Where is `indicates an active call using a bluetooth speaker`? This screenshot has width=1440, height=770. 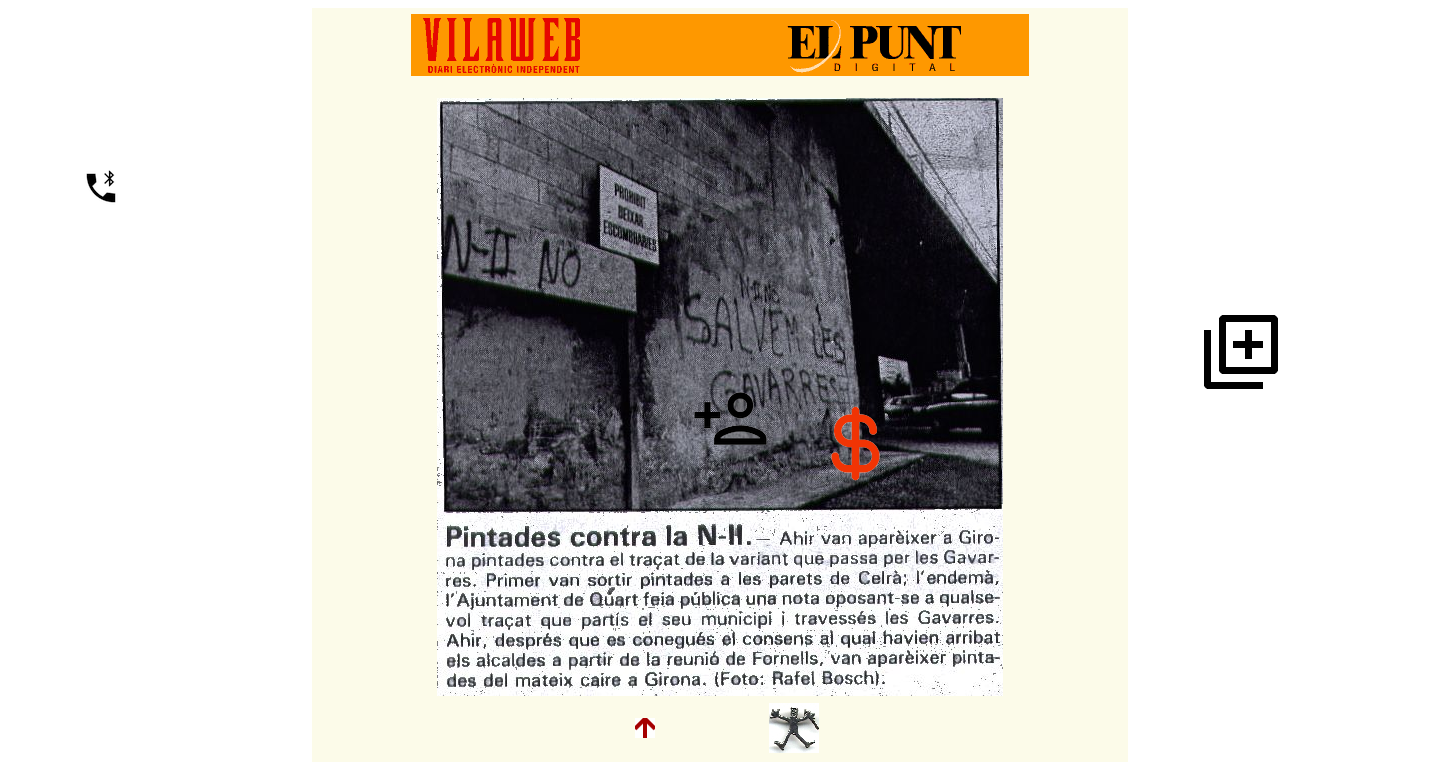
indicates an active call using a bluetooth speaker is located at coordinates (101, 188).